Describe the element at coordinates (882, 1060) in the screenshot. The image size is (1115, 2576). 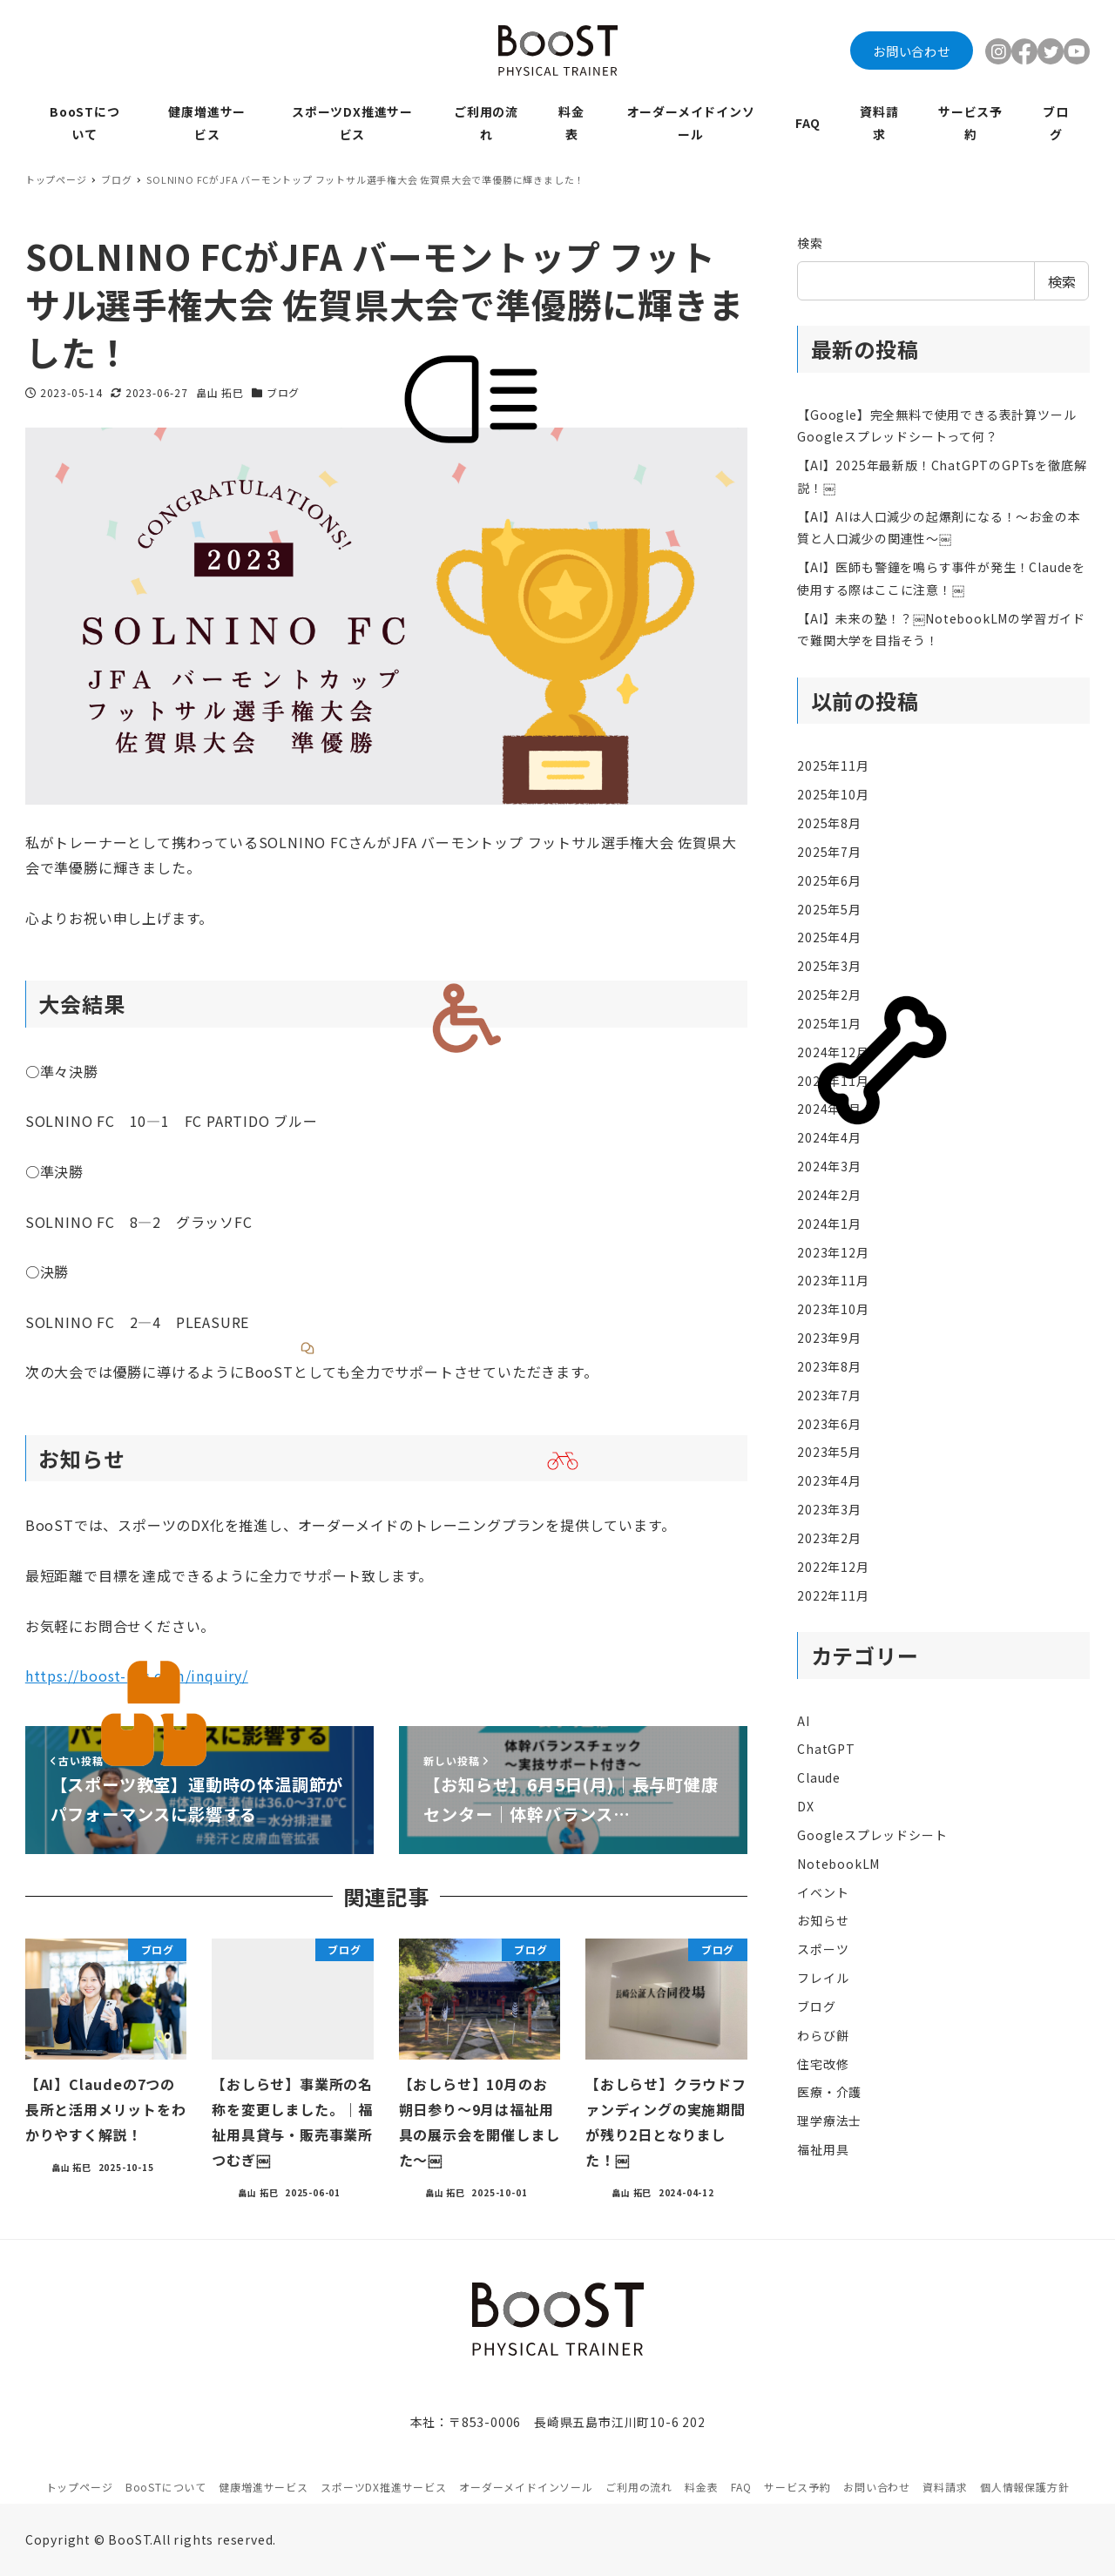
I see `access pet-related features or settings` at that location.